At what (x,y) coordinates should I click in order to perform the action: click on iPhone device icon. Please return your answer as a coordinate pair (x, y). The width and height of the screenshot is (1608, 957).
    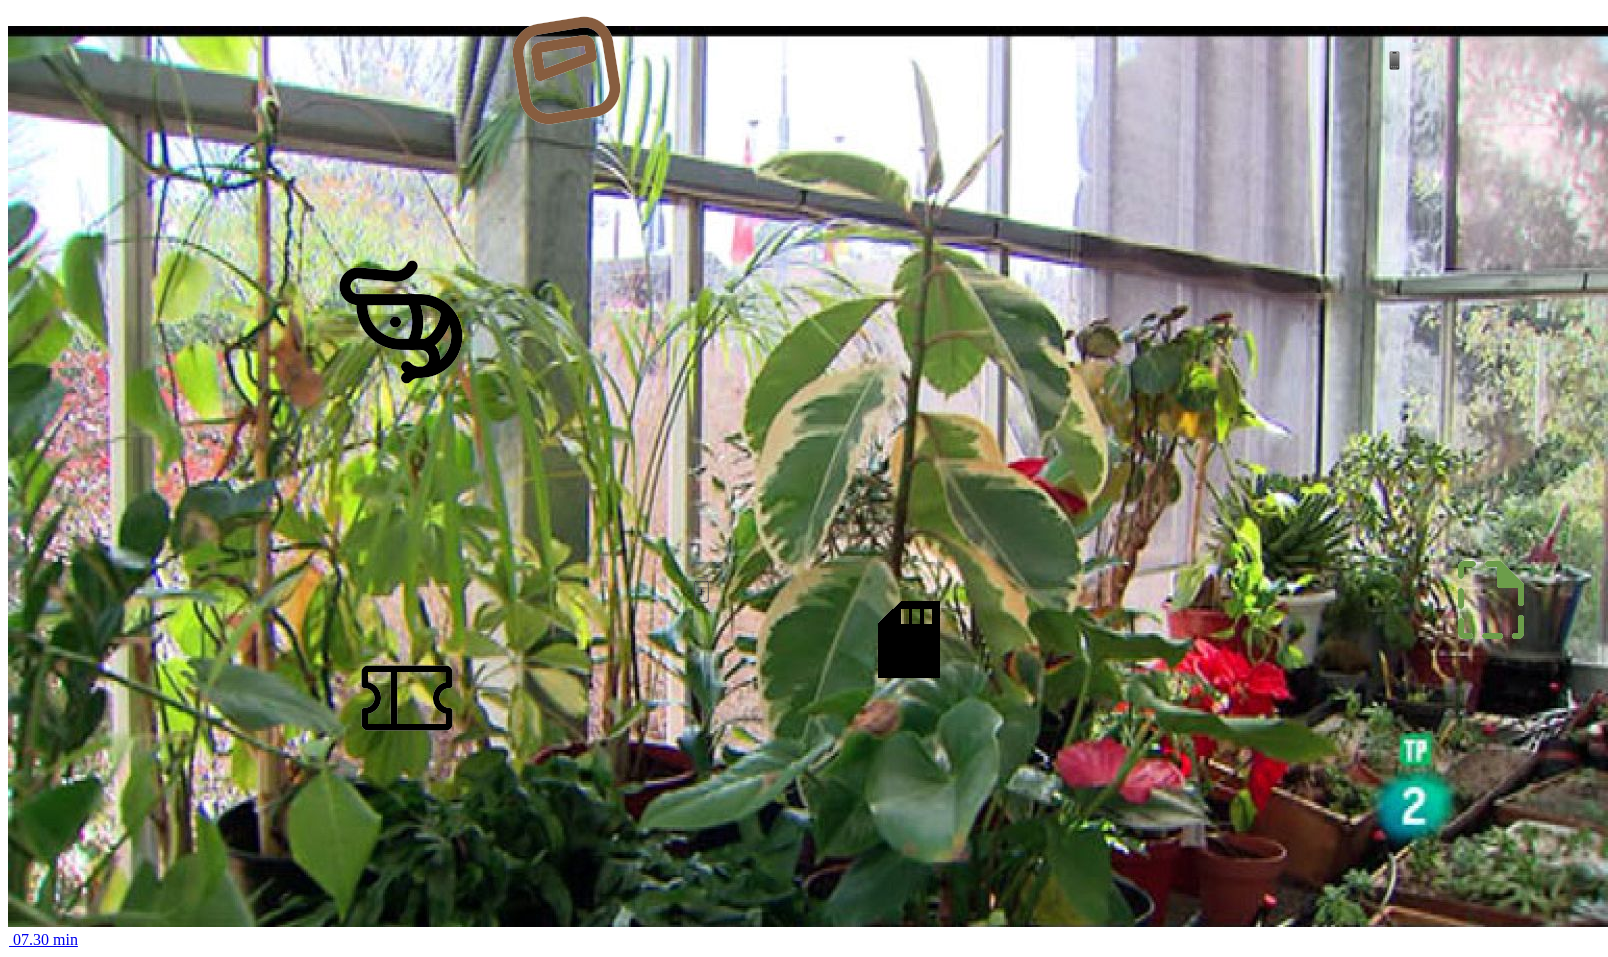
    Looking at the image, I should click on (1394, 60).